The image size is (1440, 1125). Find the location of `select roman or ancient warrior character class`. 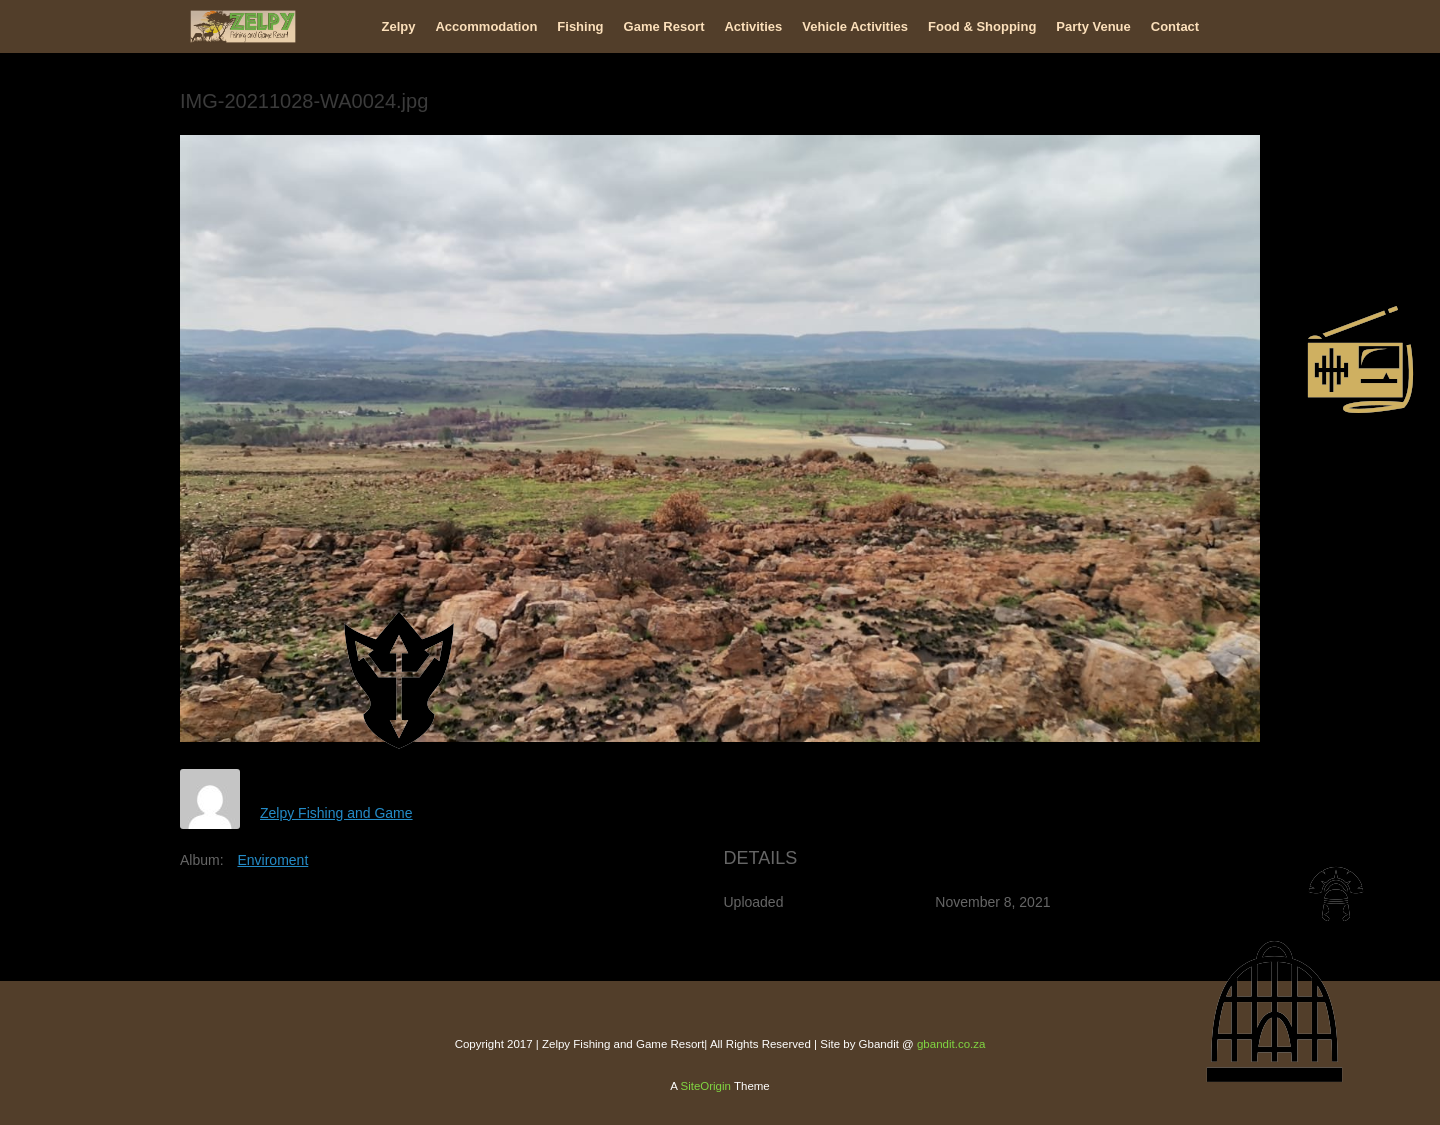

select roman or ancient warrior character class is located at coordinates (1336, 894).